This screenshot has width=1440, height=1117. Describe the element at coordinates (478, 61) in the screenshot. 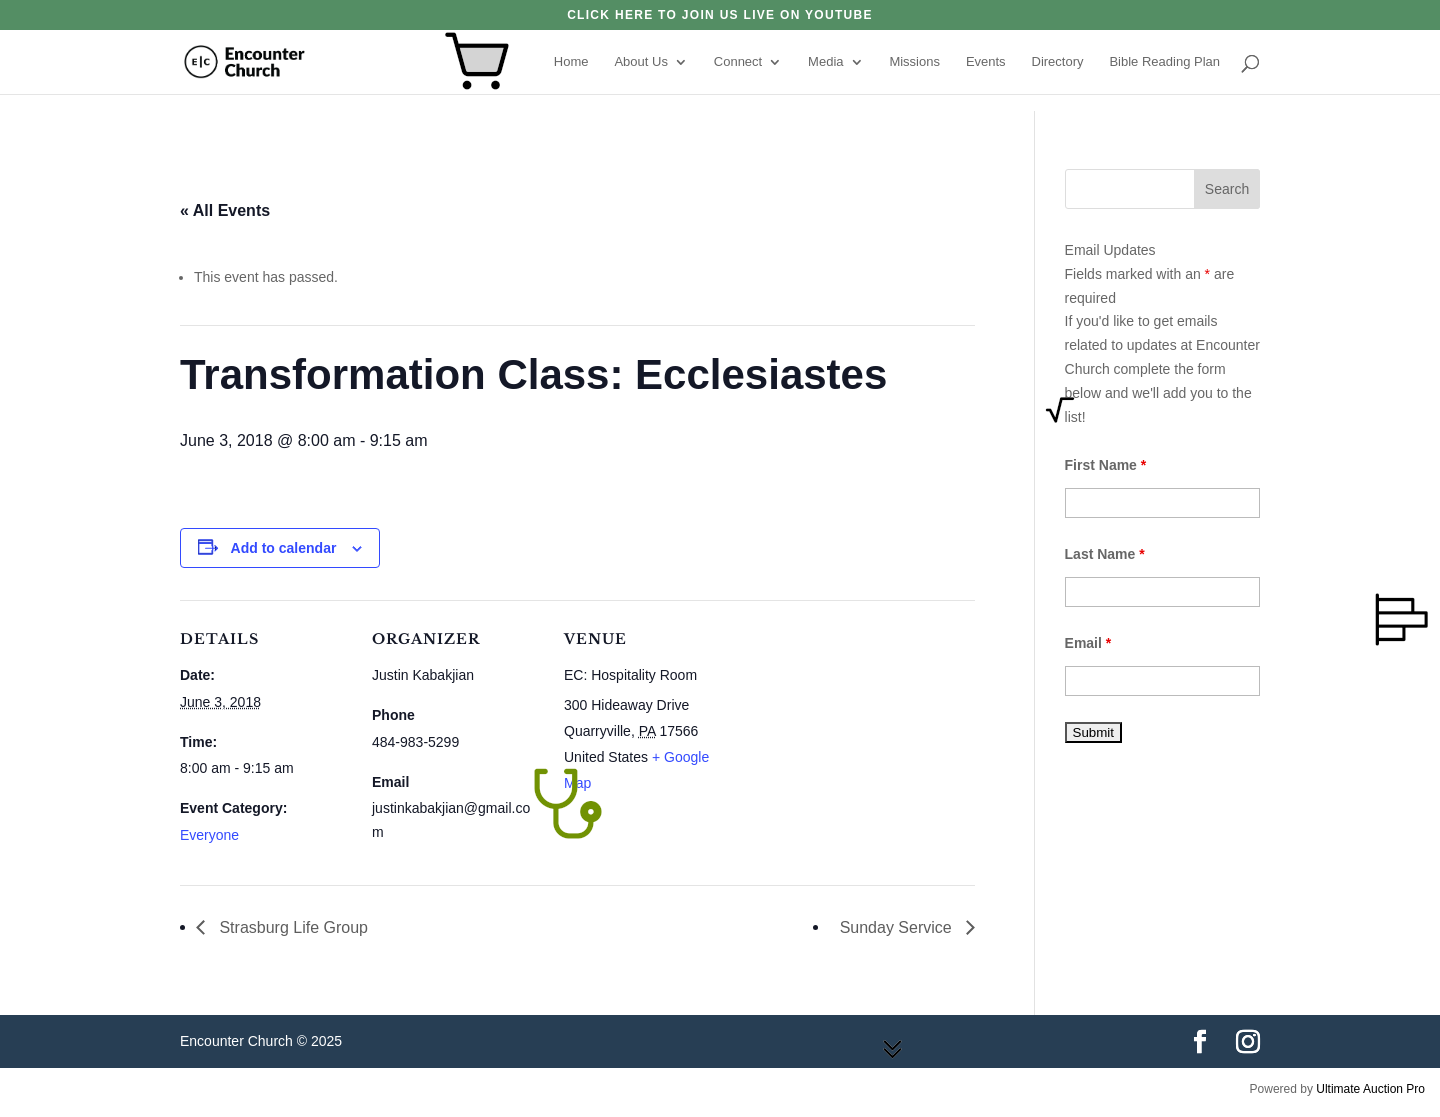

I see `view your shopping cart` at that location.